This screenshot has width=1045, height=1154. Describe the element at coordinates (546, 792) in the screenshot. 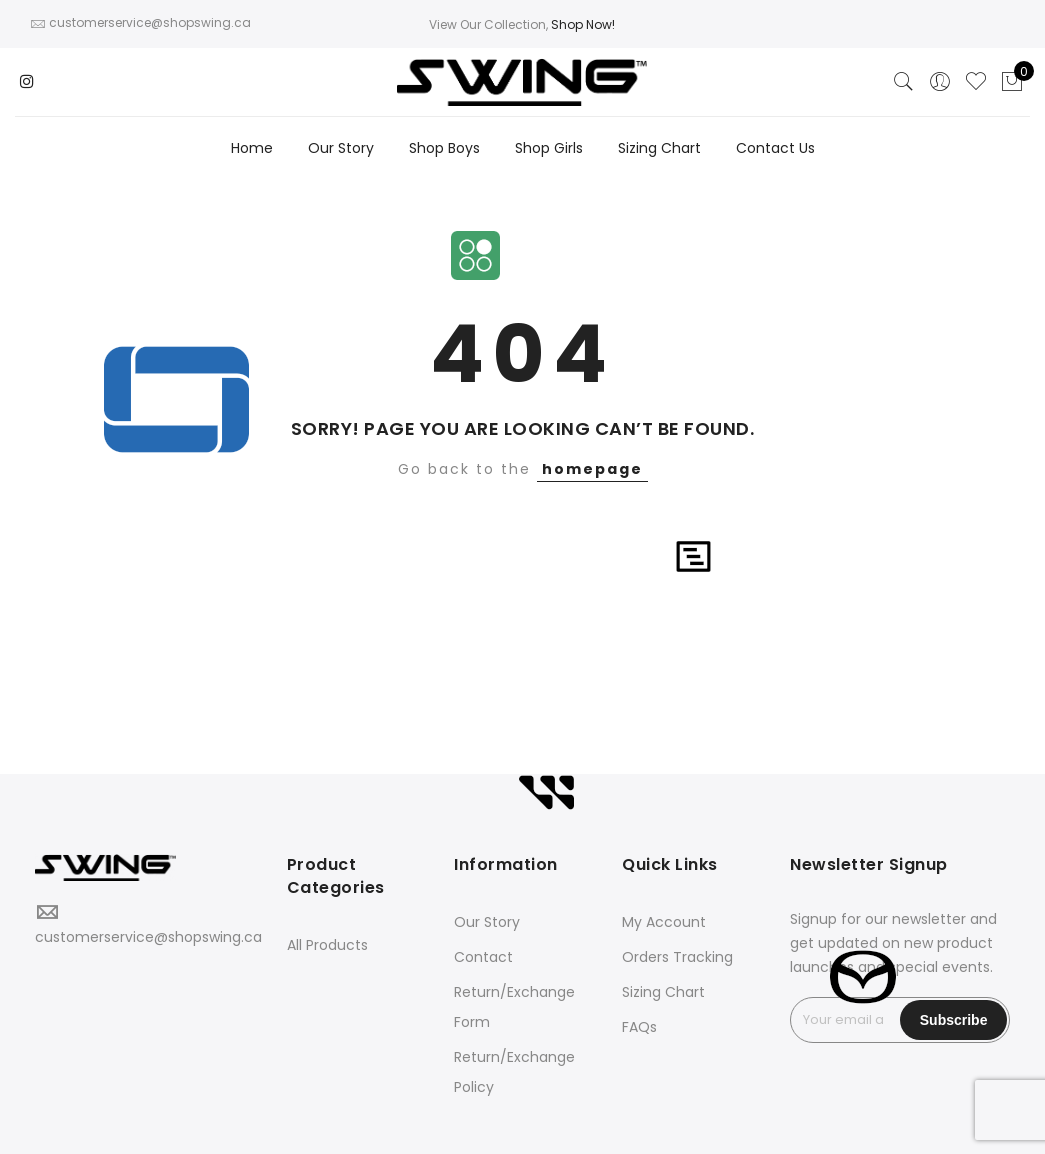

I see `western digital brand logo` at that location.